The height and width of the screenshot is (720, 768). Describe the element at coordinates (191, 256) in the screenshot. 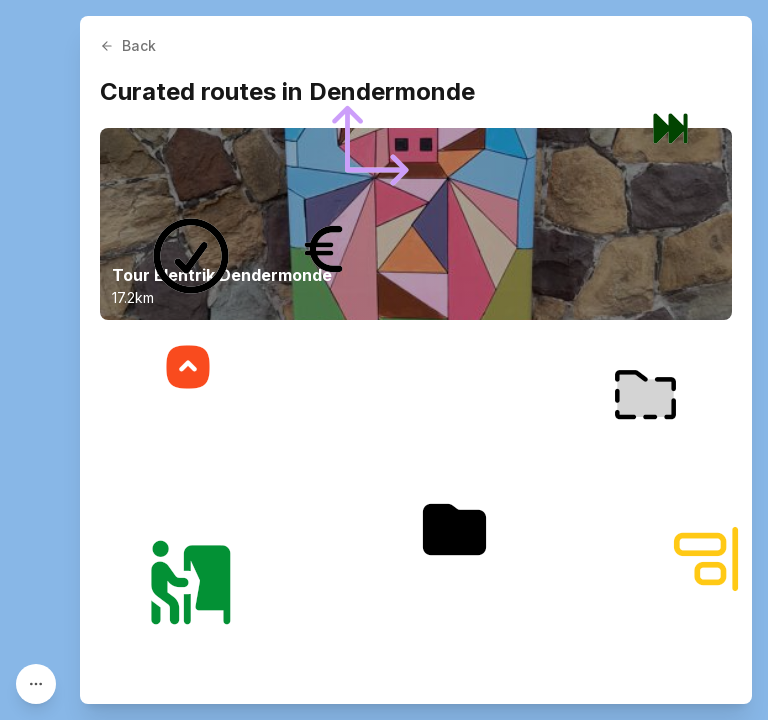

I see `confirms a completed action or task` at that location.